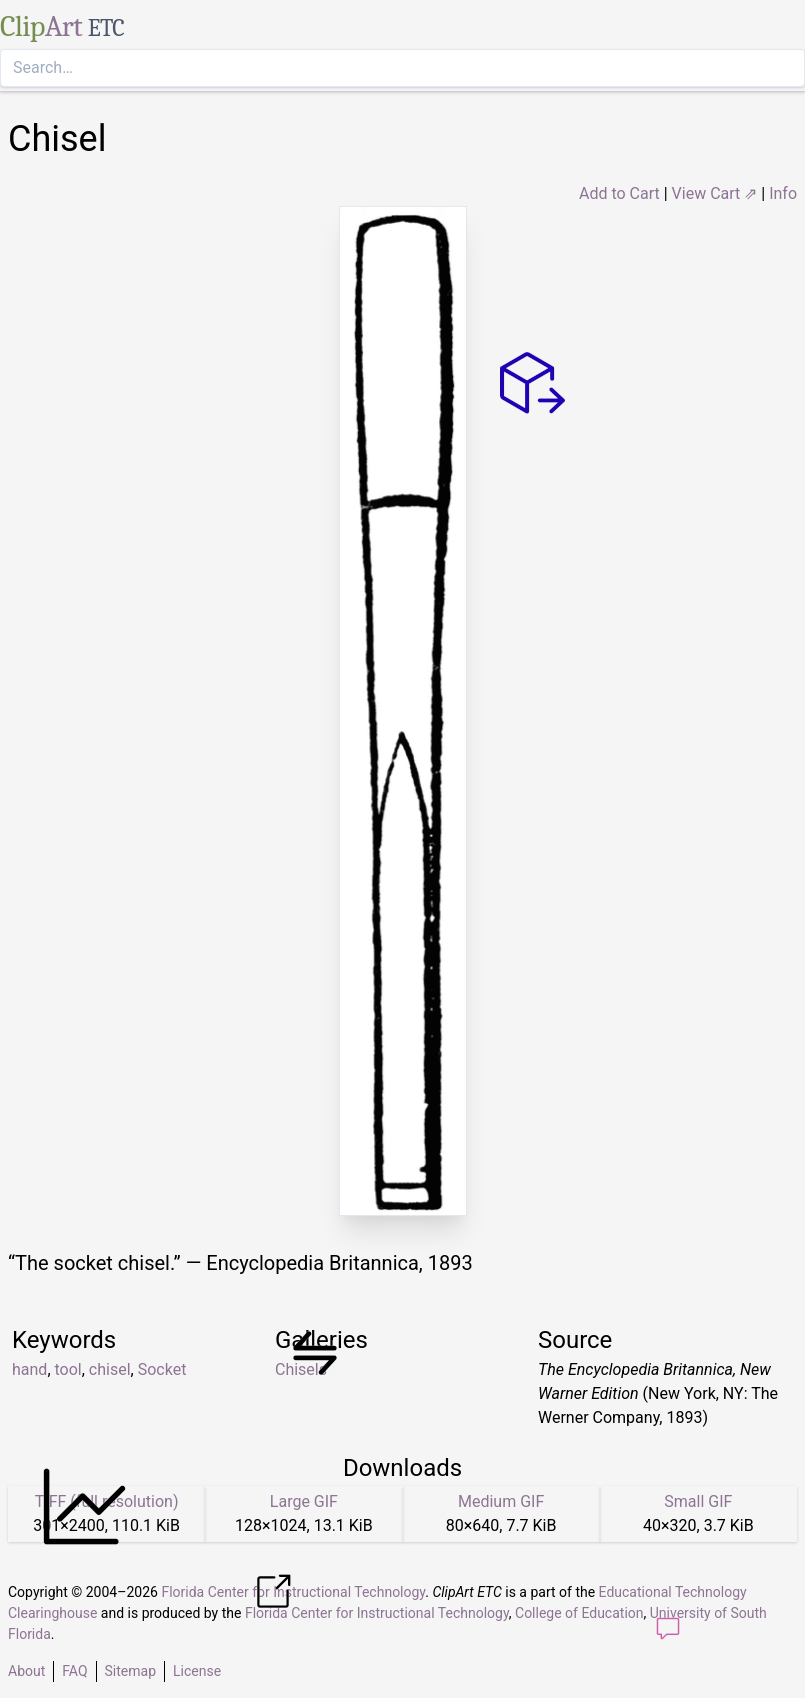 The height and width of the screenshot is (1698, 805). What do you see at coordinates (532, 383) in the screenshot?
I see `view packages that depend on this project` at bounding box center [532, 383].